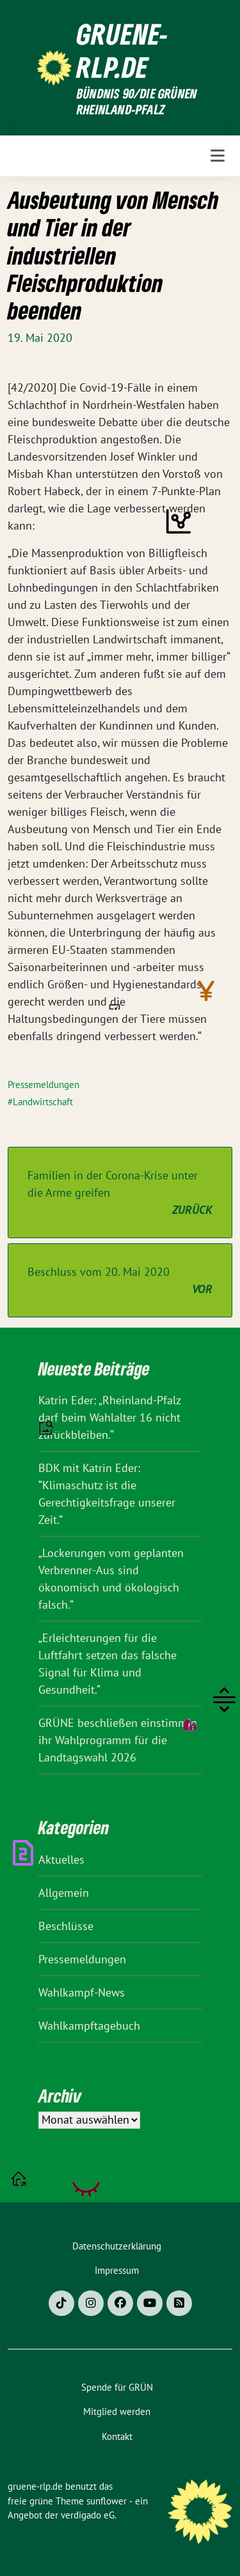  I want to click on search by image or photo, so click(46, 1427).